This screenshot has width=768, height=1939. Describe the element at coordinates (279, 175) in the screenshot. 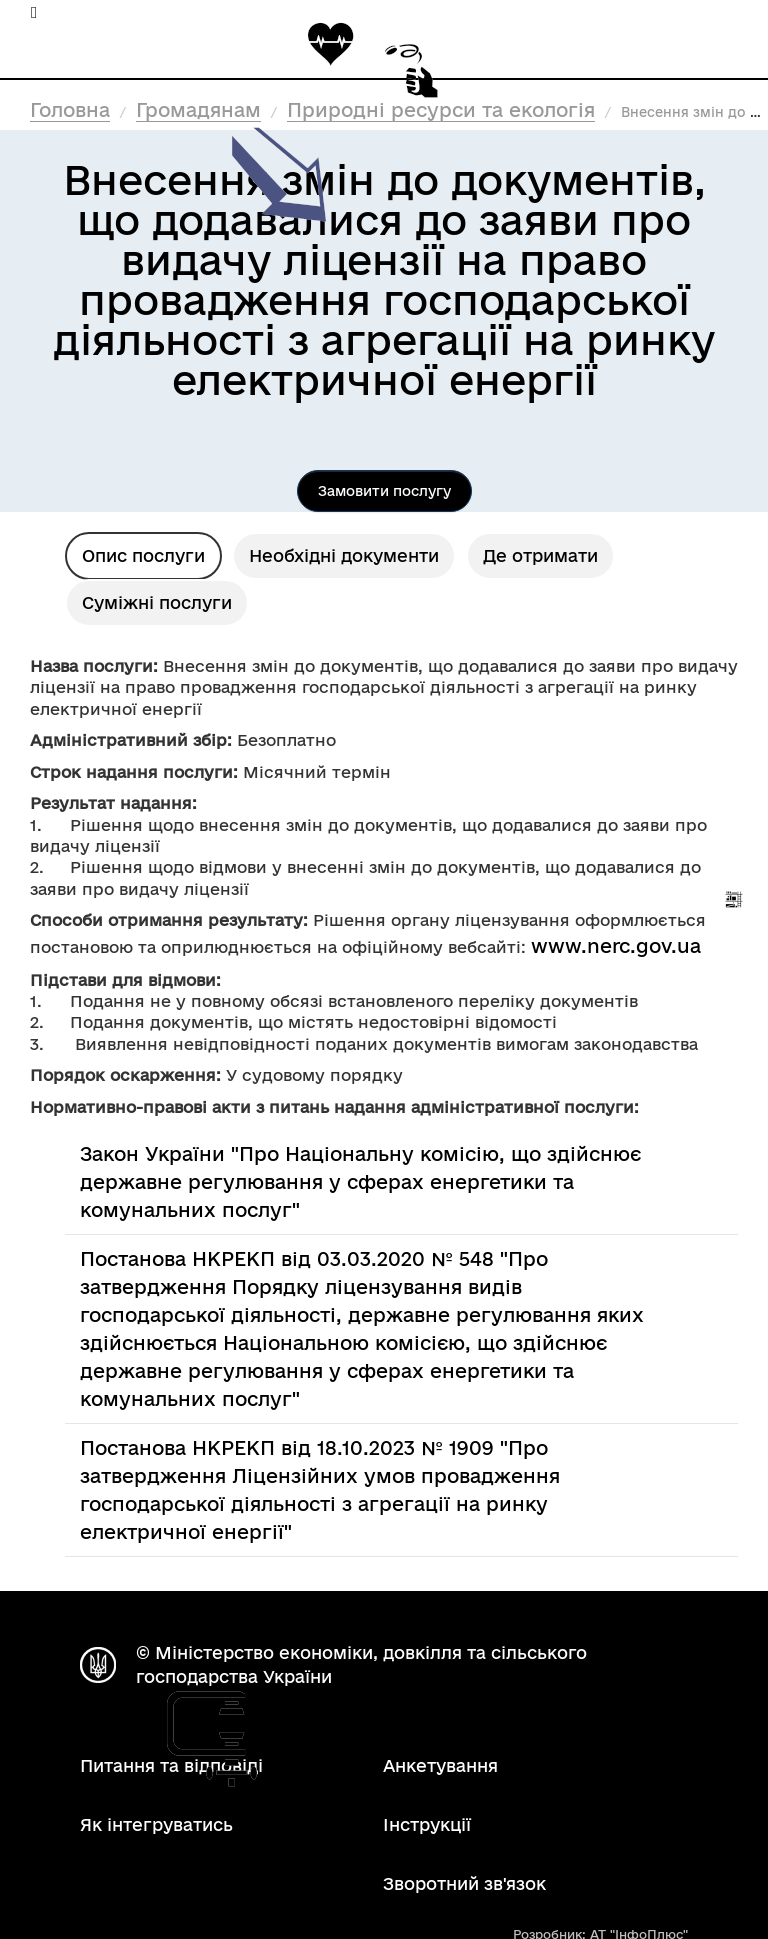

I see `move object to bottom-right corner` at that location.